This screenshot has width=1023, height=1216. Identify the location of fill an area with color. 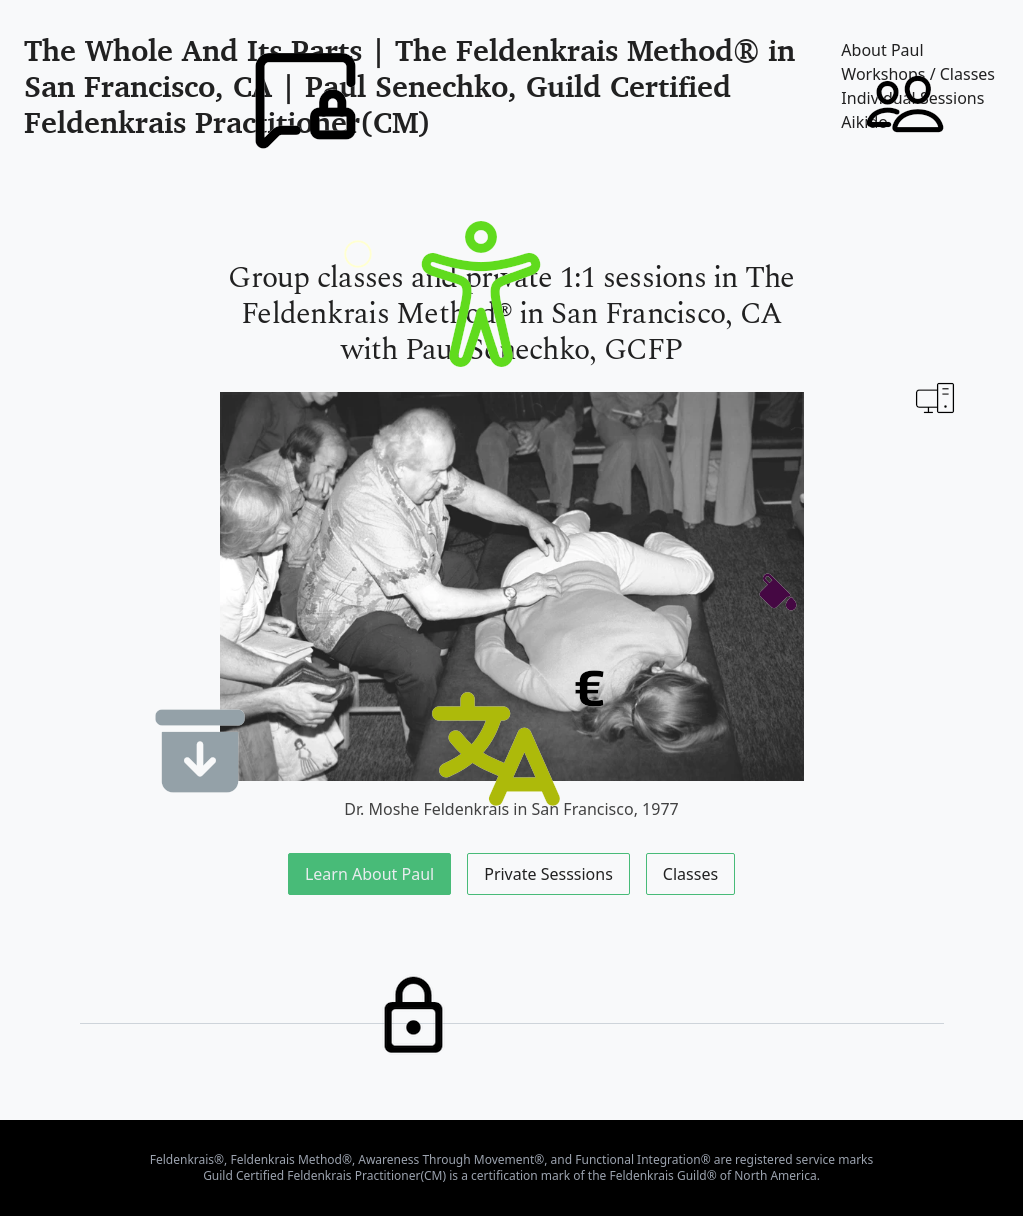
(778, 592).